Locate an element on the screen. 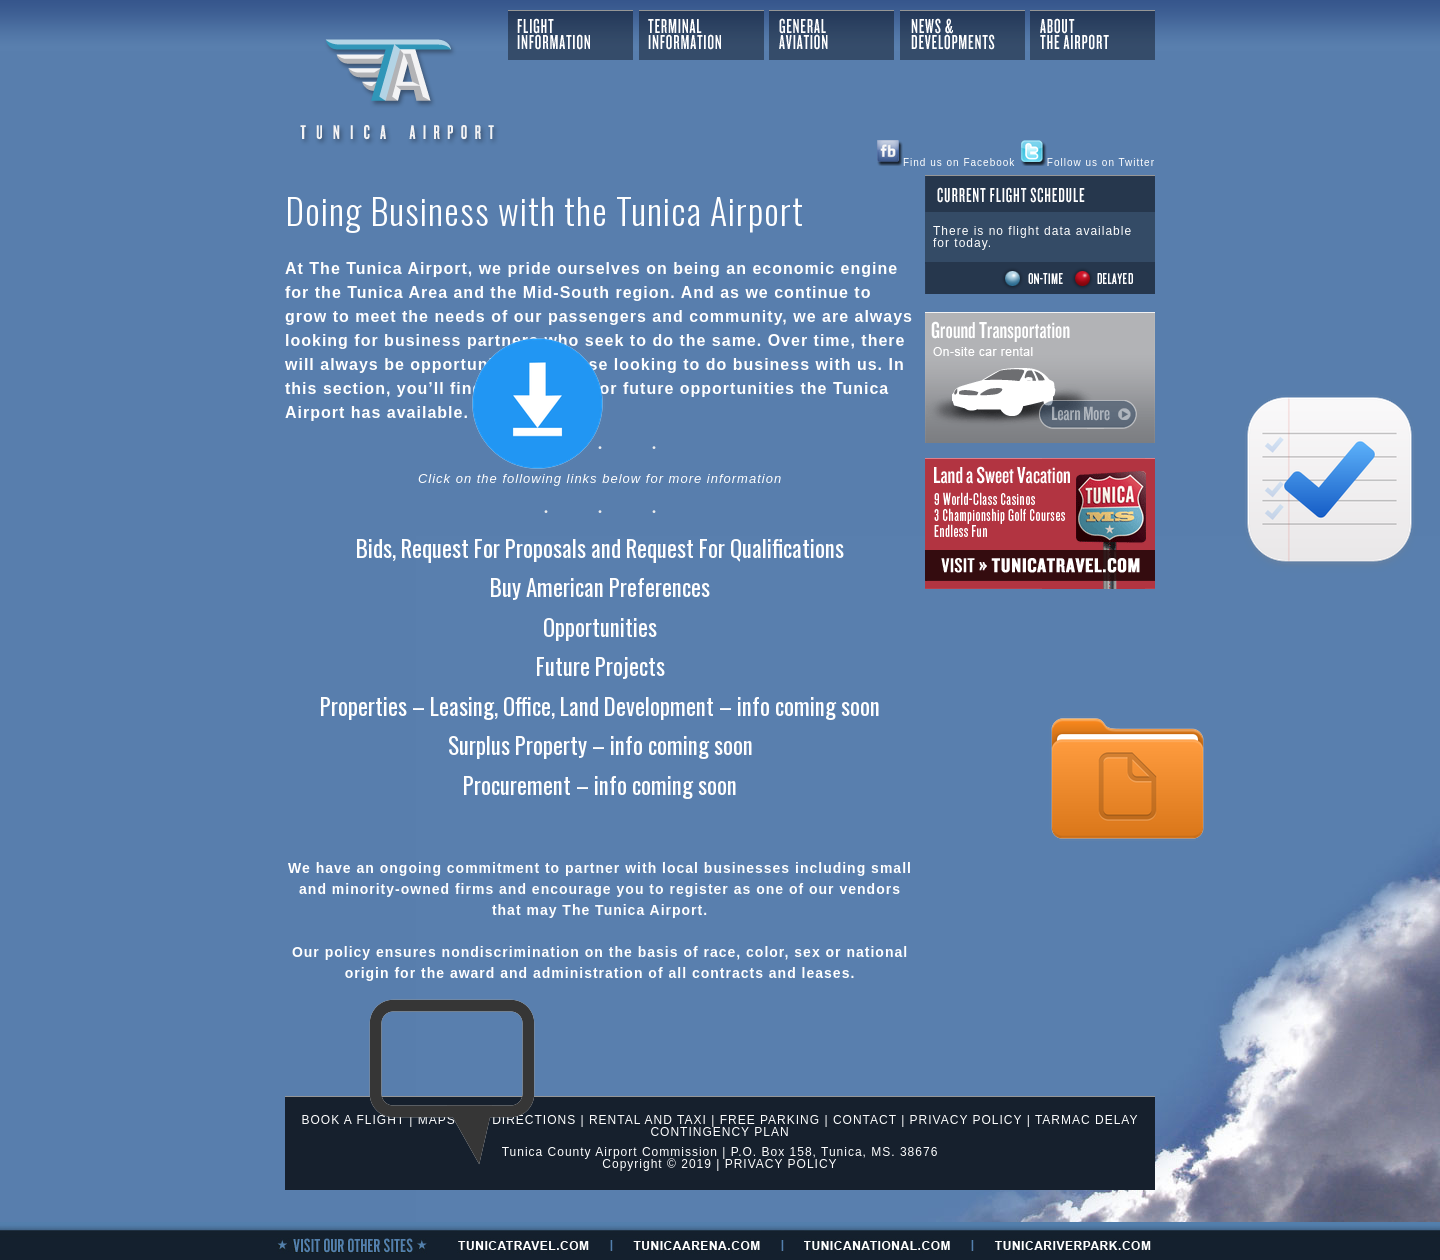 The height and width of the screenshot is (1260, 1440). open agenda task management app is located at coordinates (1329, 479).